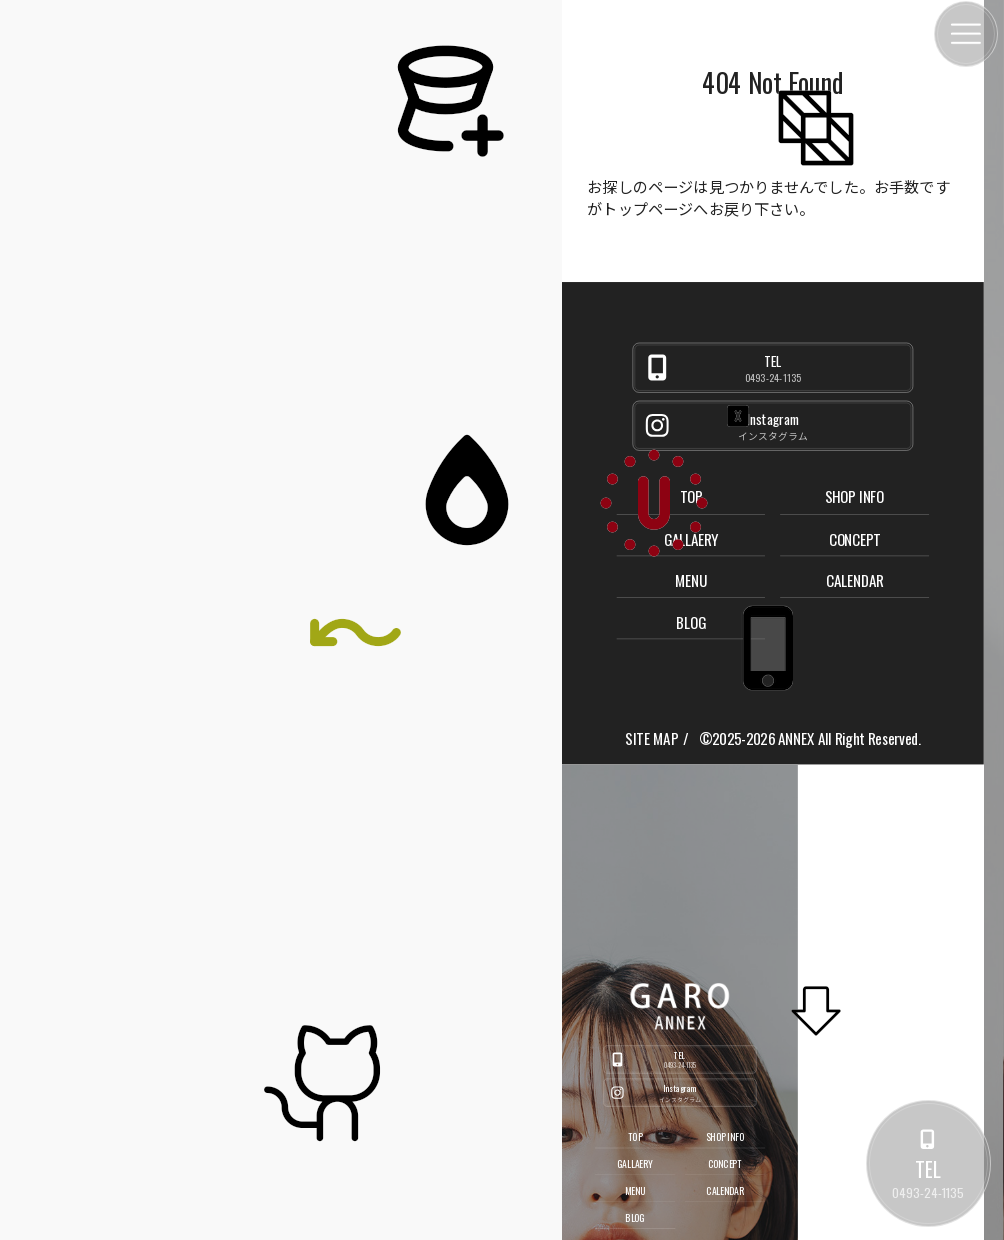 This screenshot has width=1004, height=1240. What do you see at coordinates (467, 490) in the screenshot?
I see `indicates trending or hot content` at bounding box center [467, 490].